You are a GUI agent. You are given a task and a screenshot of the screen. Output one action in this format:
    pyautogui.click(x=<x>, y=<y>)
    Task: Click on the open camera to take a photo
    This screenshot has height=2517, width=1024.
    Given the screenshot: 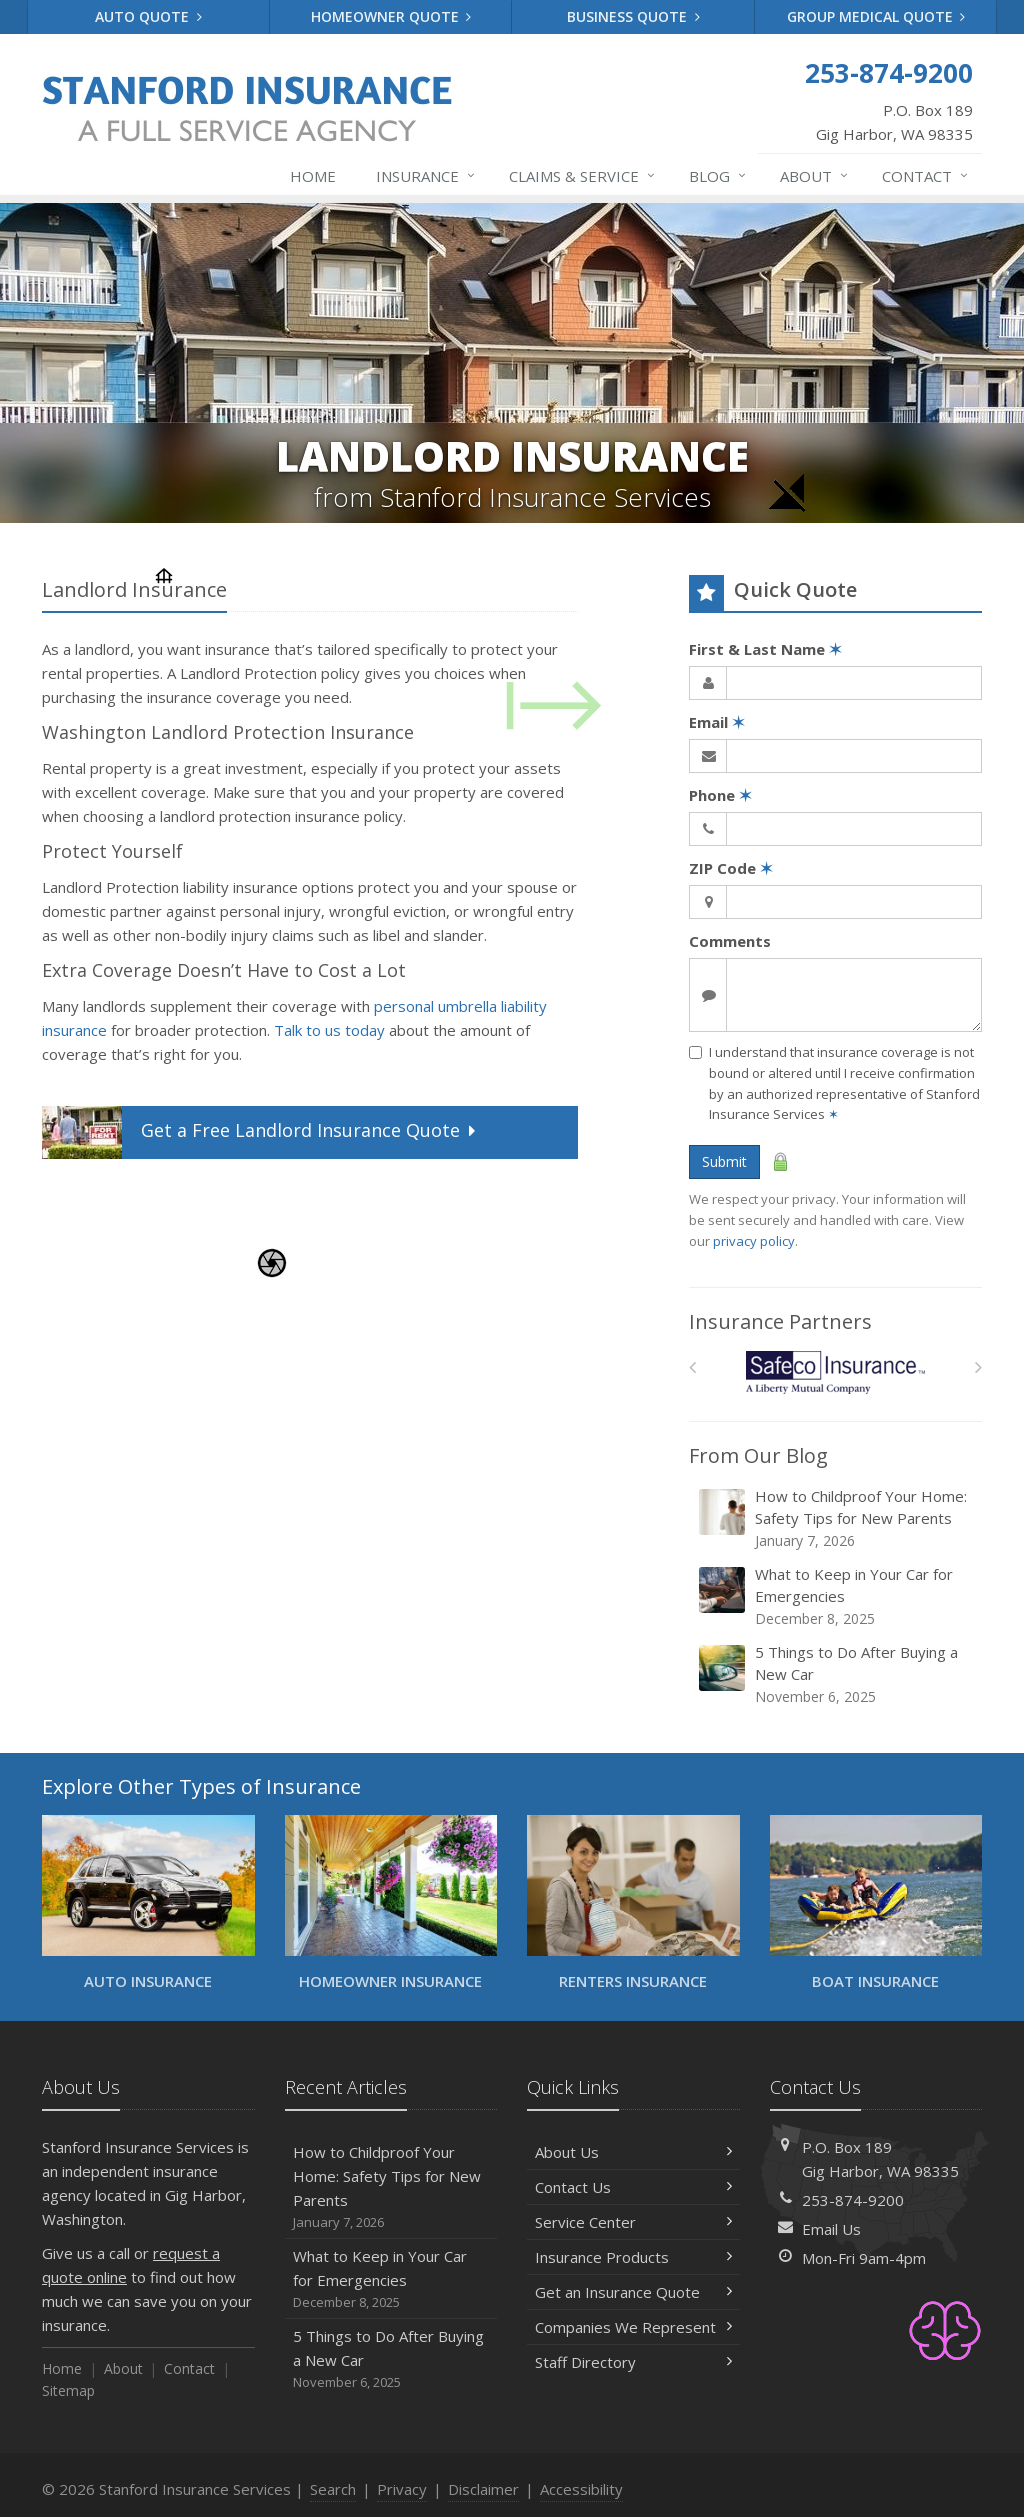 What is the action you would take?
    pyautogui.click(x=272, y=1263)
    